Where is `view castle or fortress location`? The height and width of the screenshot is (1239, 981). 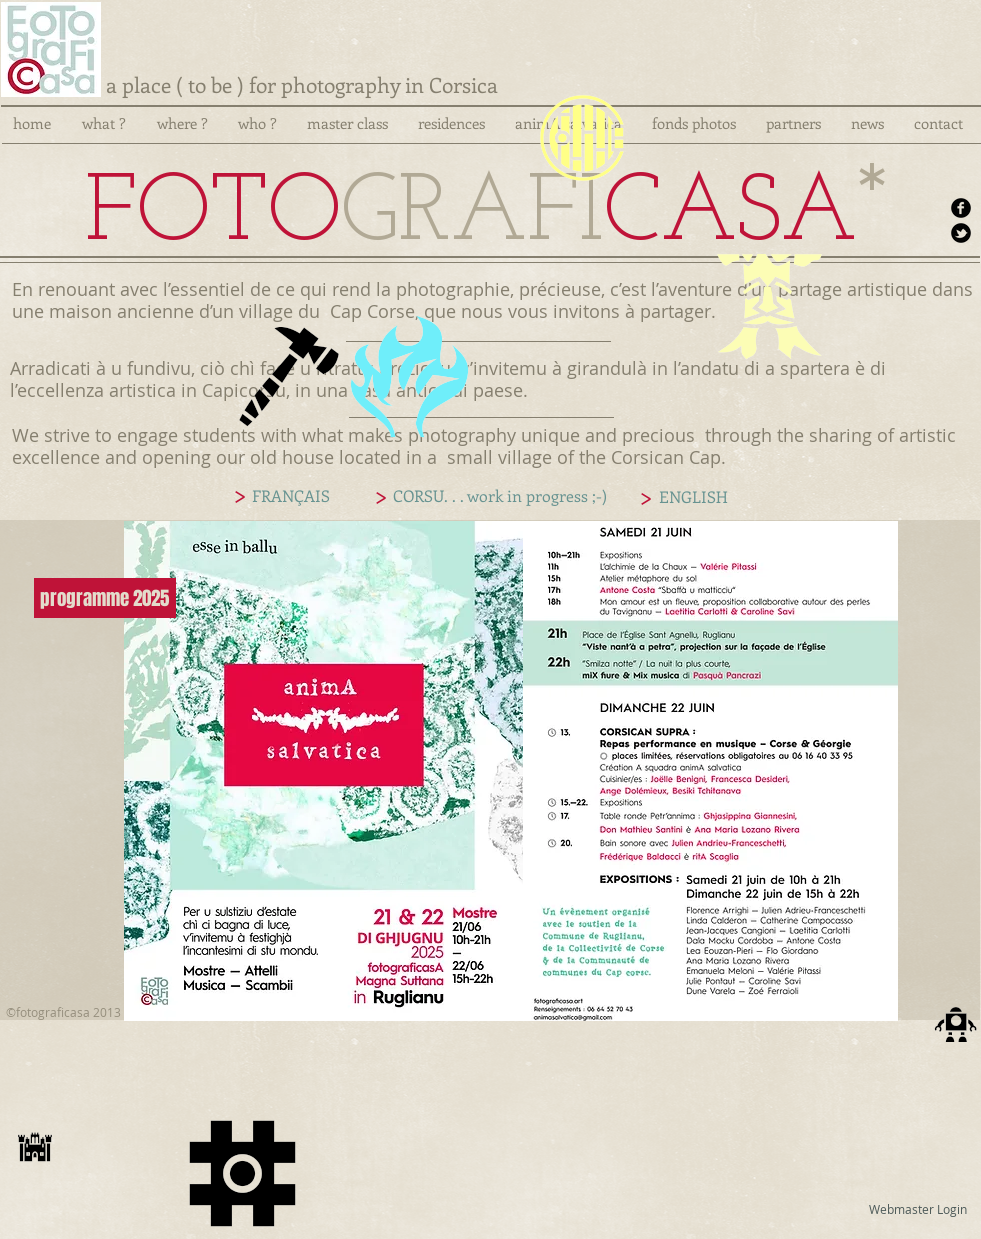 view castle or fortress location is located at coordinates (35, 1145).